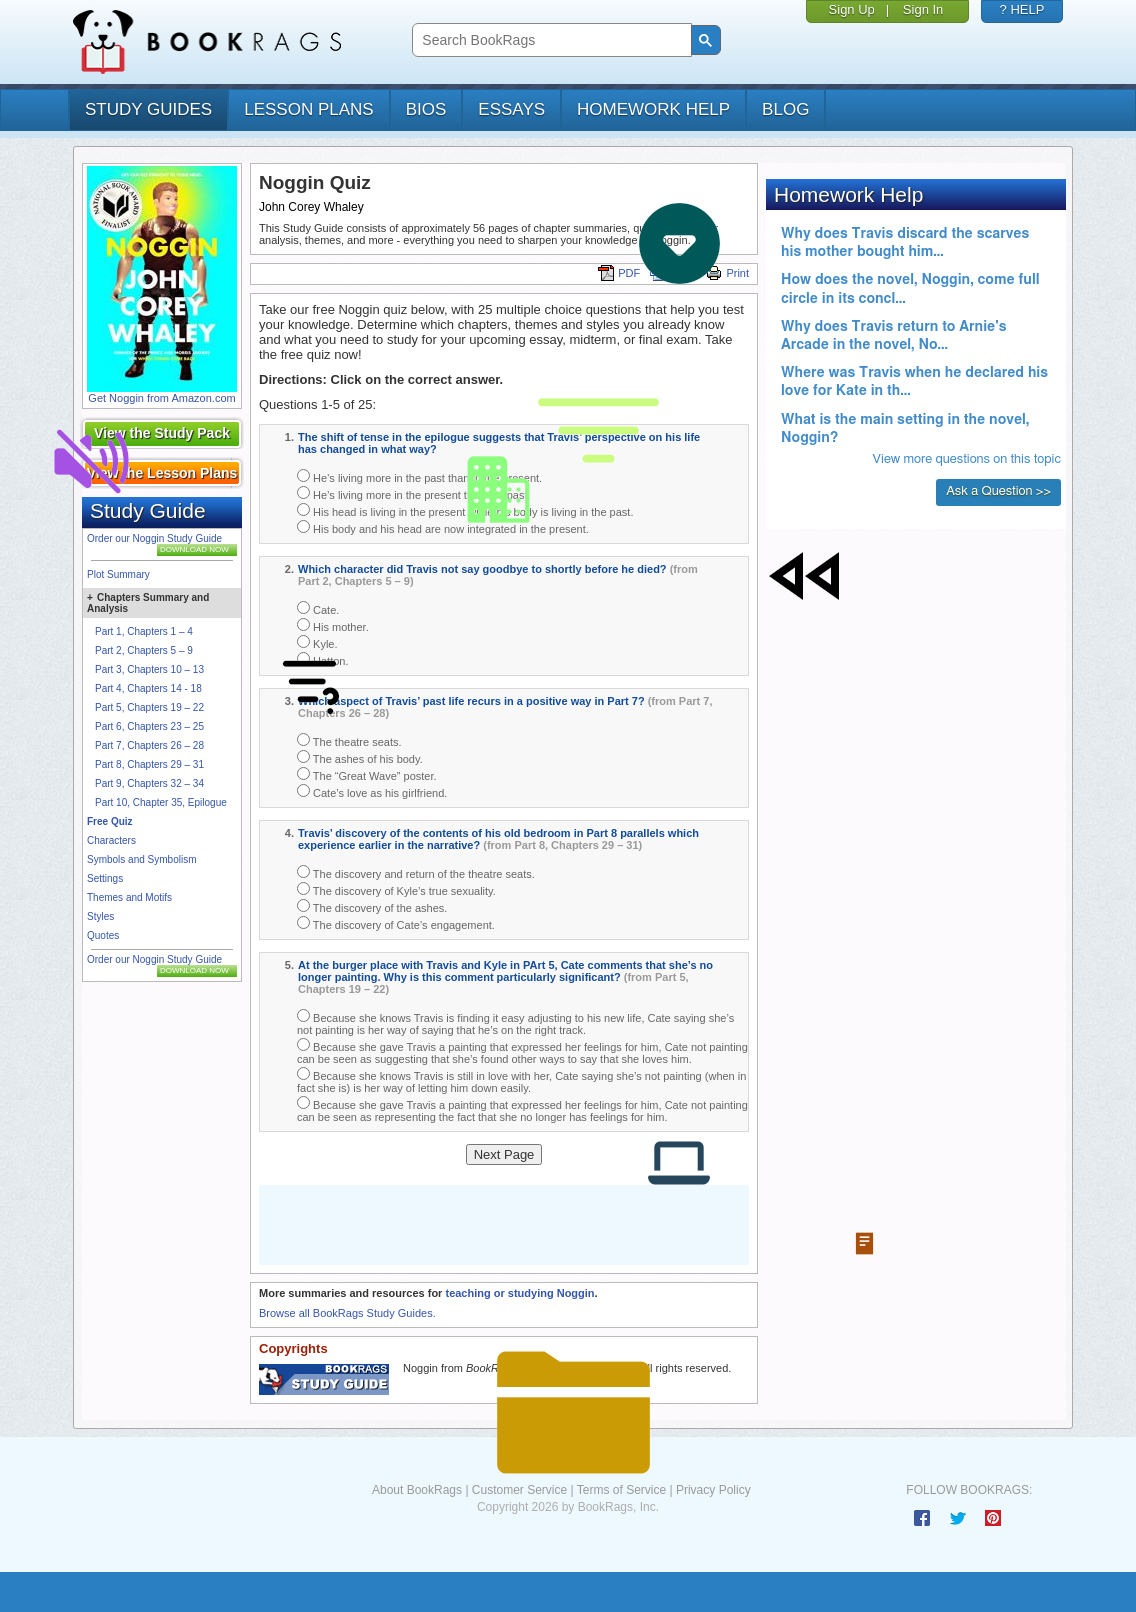 The width and height of the screenshot is (1136, 1612). I want to click on filter or sort content, so click(598, 430).